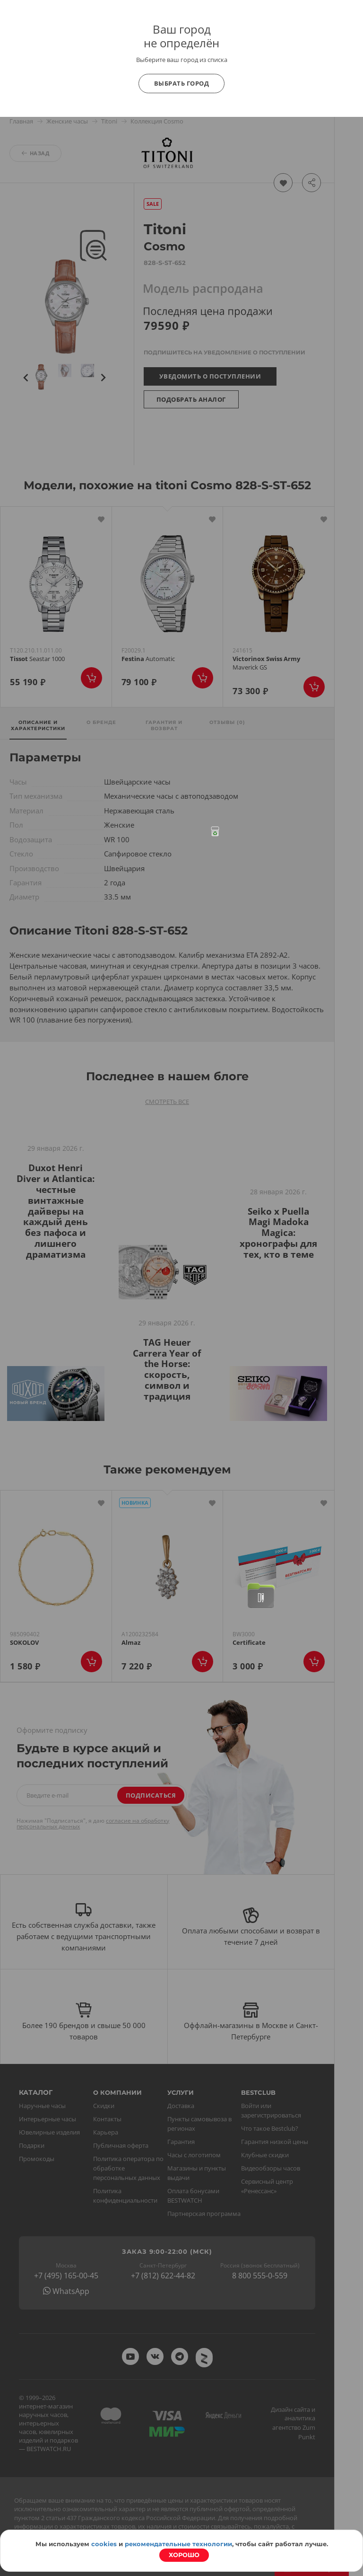 The width and height of the screenshot is (363, 2576). I want to click on open document viewer app, so click(94, 246).